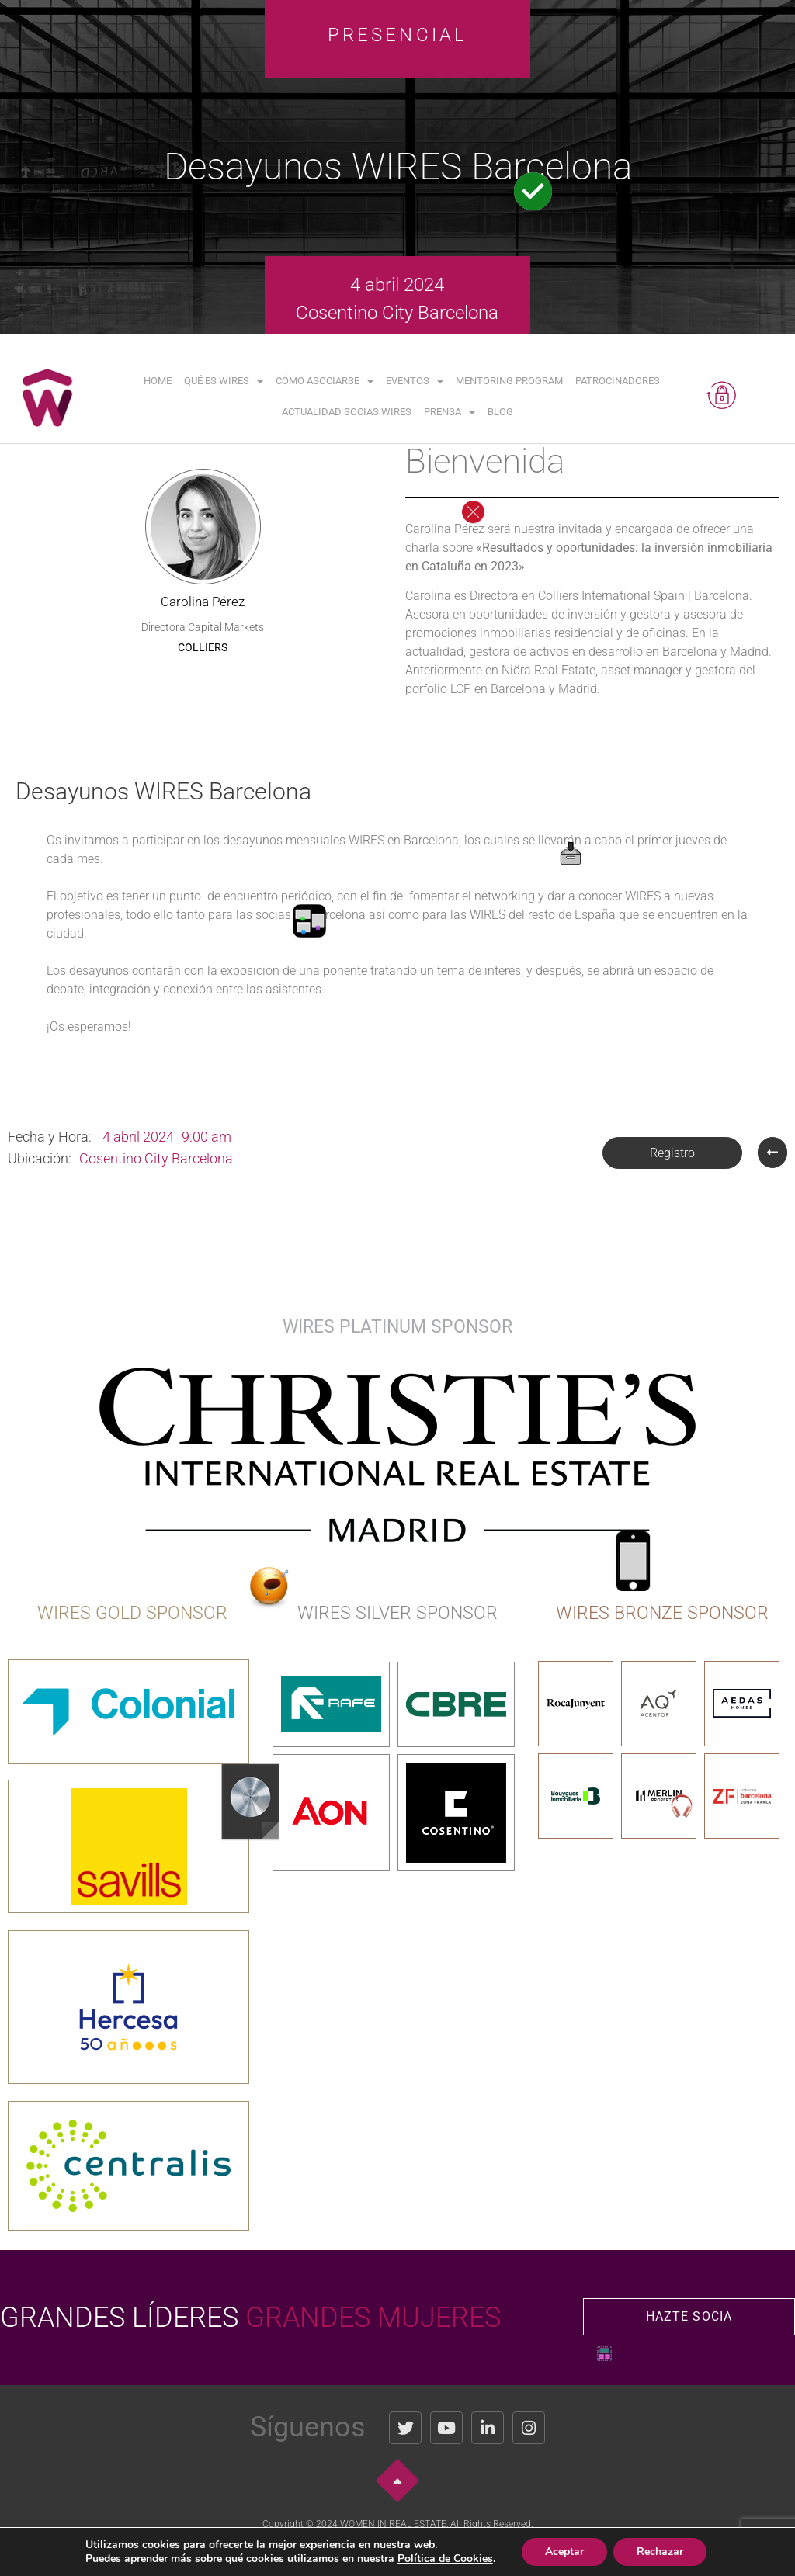 The width and height of the screenshot is (795, 2576). What do you see at coordinates (309, 920) in the screenshot?
I see `open mission control to view all open windows` at bounding box center [309, 920].